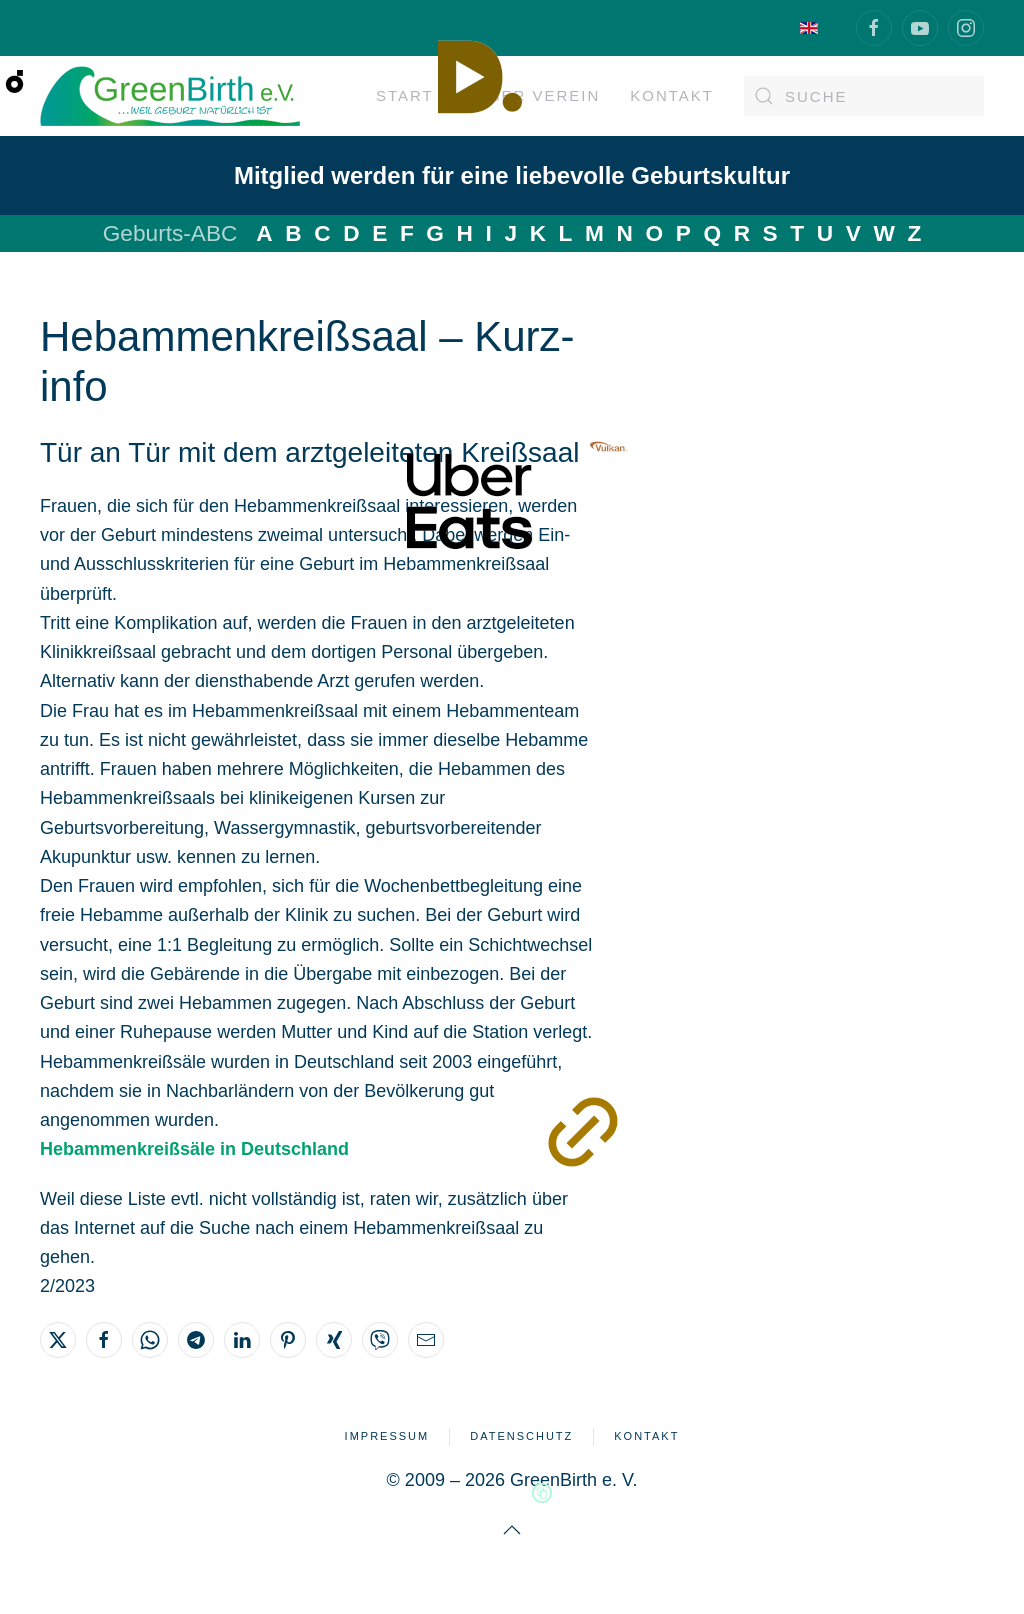  I want to click on insert or add a hyperlink, so click(583, 1132).